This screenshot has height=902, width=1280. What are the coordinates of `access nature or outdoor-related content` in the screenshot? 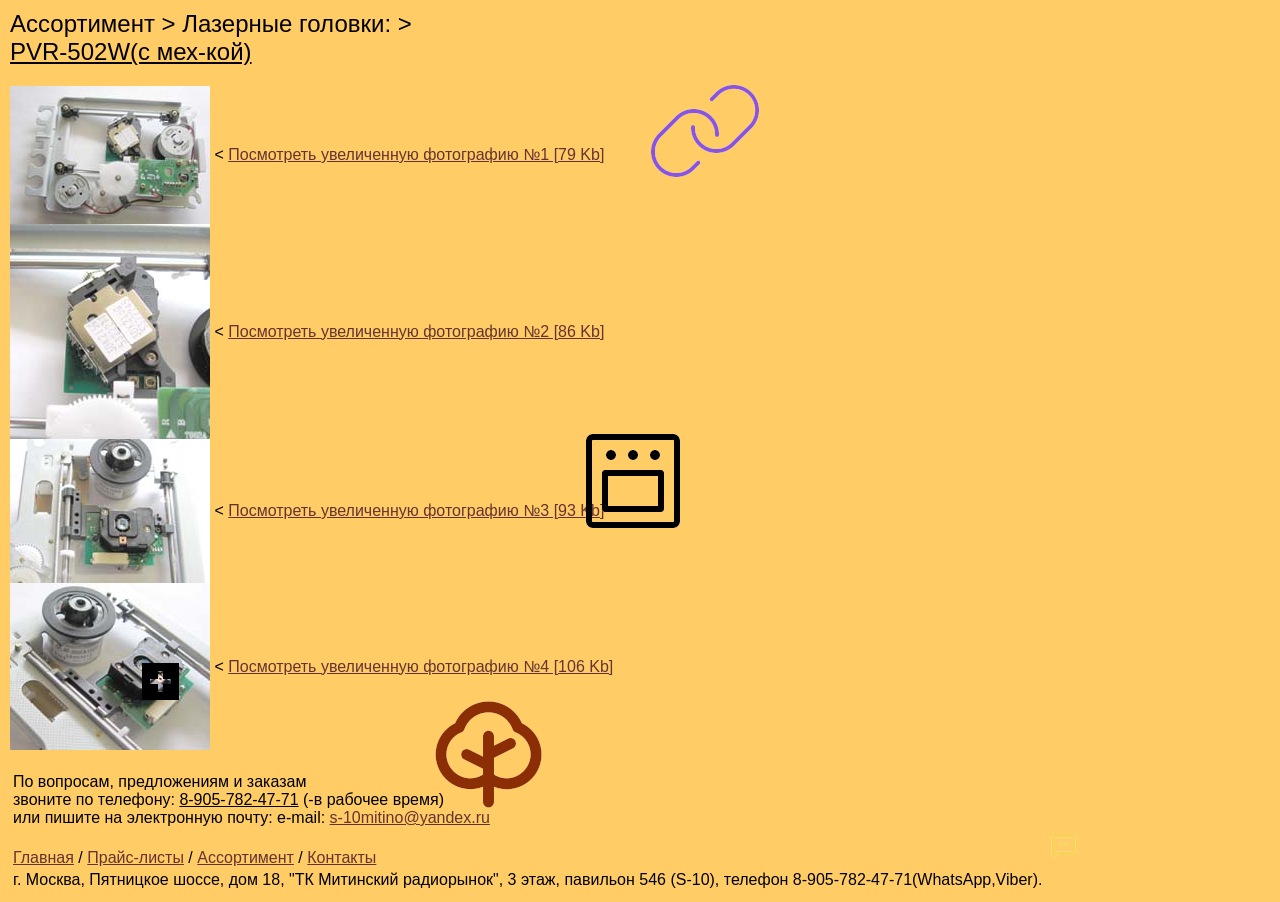 It's located at (488, 754).